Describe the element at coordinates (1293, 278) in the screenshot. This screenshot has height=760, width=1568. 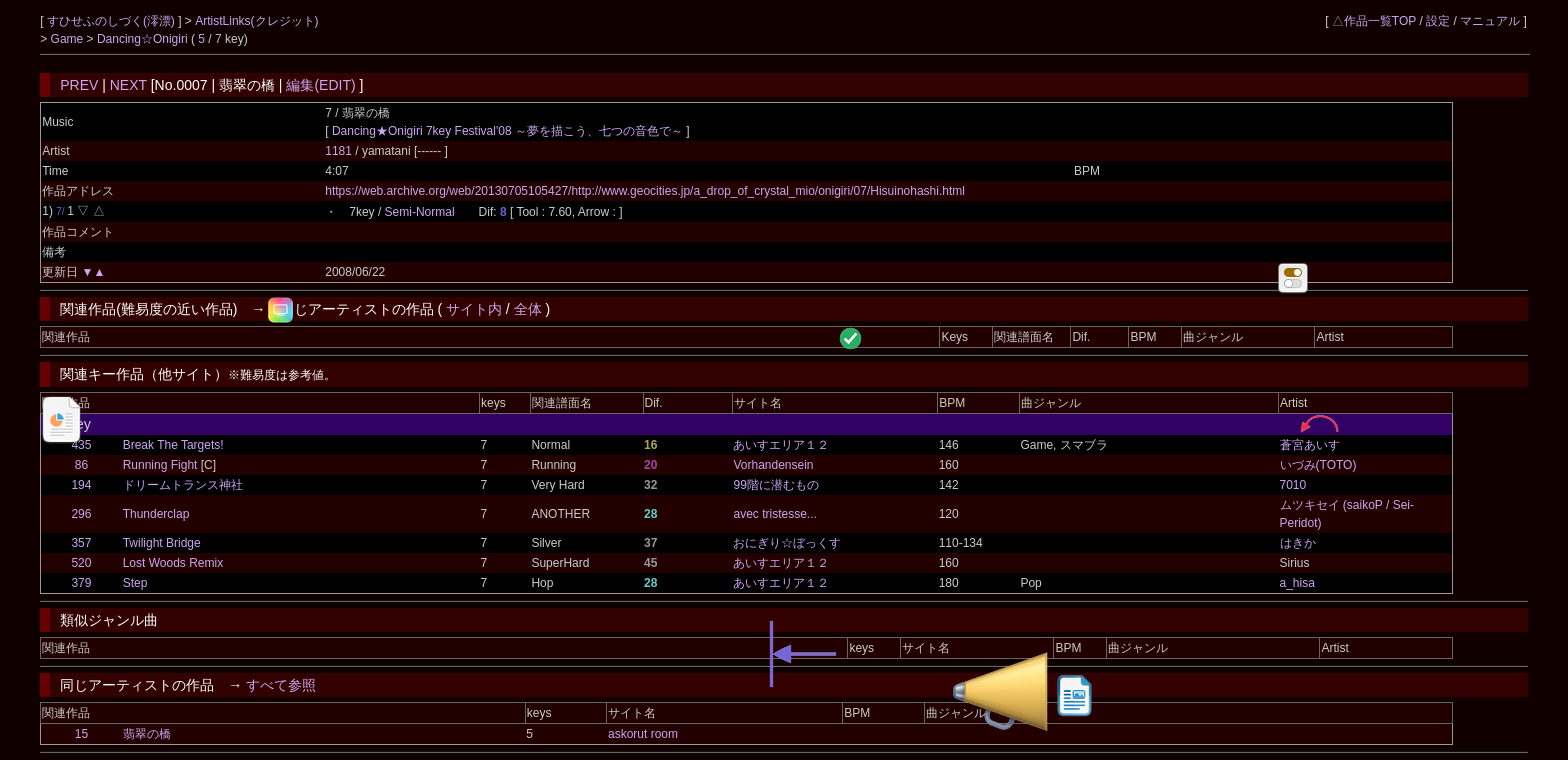
I see `open unity tweak tool settings` at that location.